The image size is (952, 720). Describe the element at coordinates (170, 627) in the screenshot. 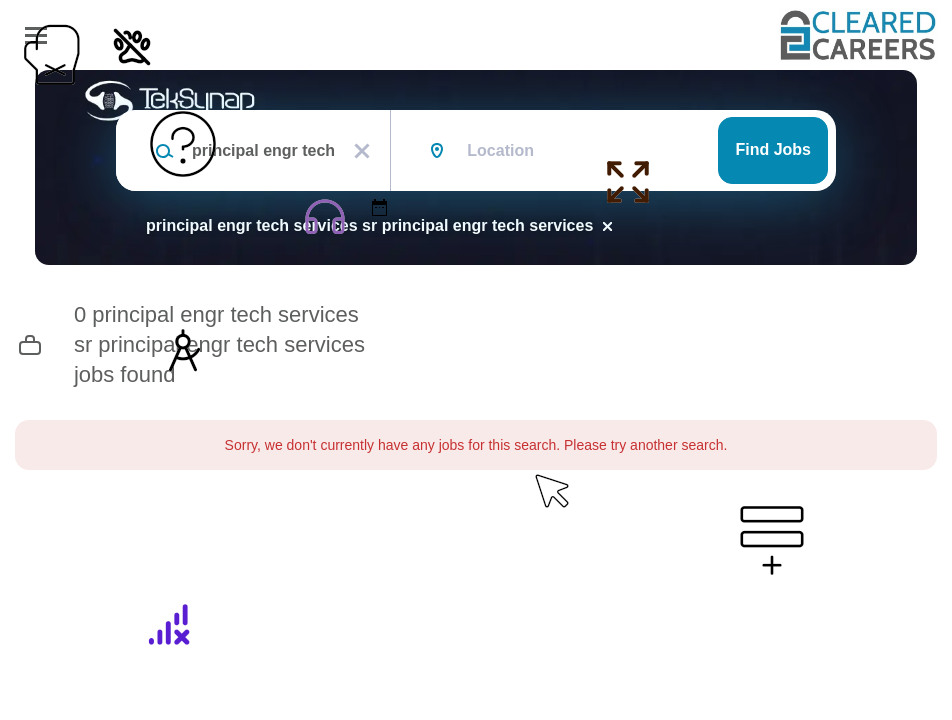

I see `no cellular signal available` at that location.